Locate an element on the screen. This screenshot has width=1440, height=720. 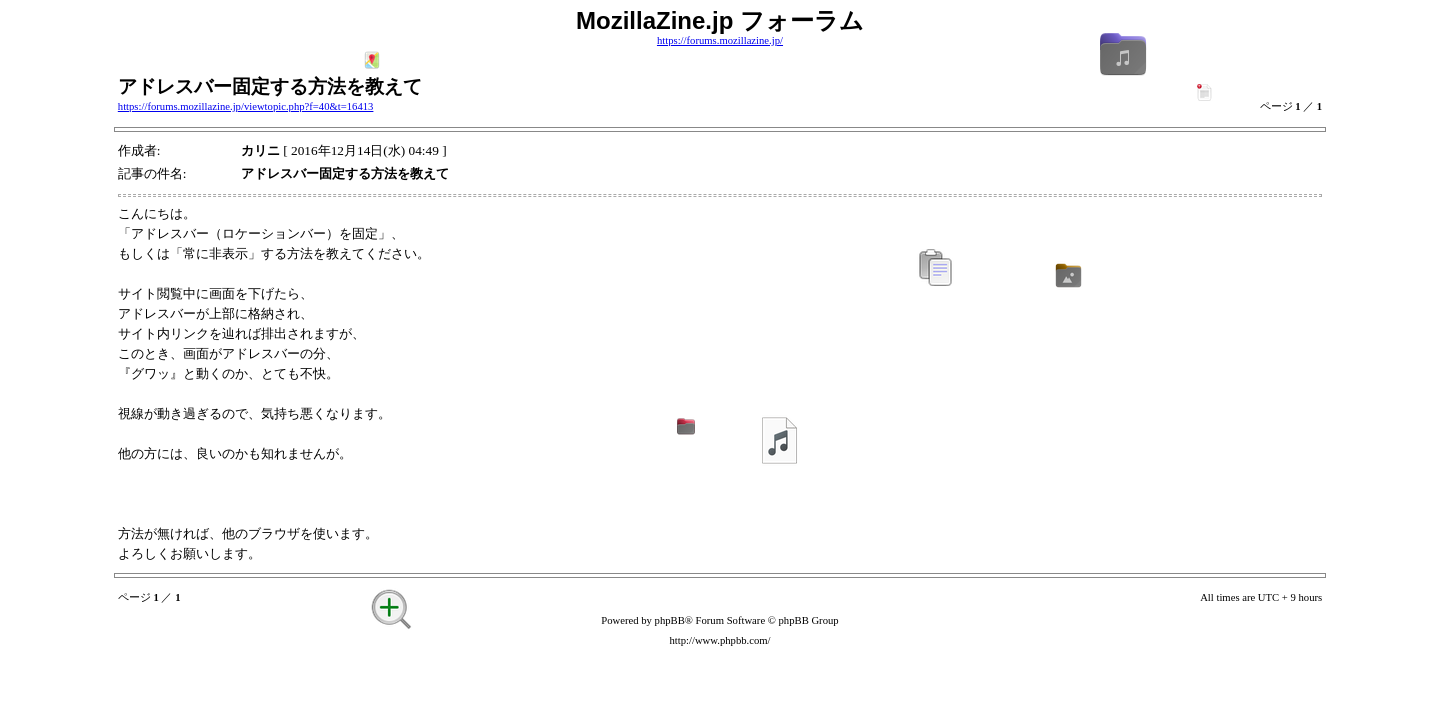
paste content from clipboard is located at coordinates (935, 267).